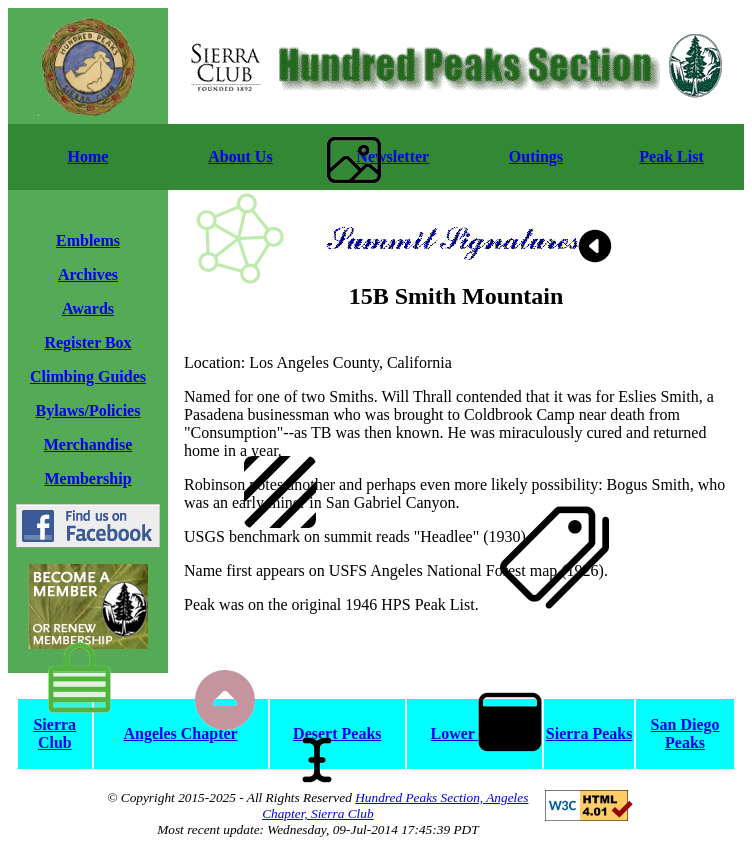 This screenshot has width=752, height=857. I want to click on text input field is active, so click(317, 760).